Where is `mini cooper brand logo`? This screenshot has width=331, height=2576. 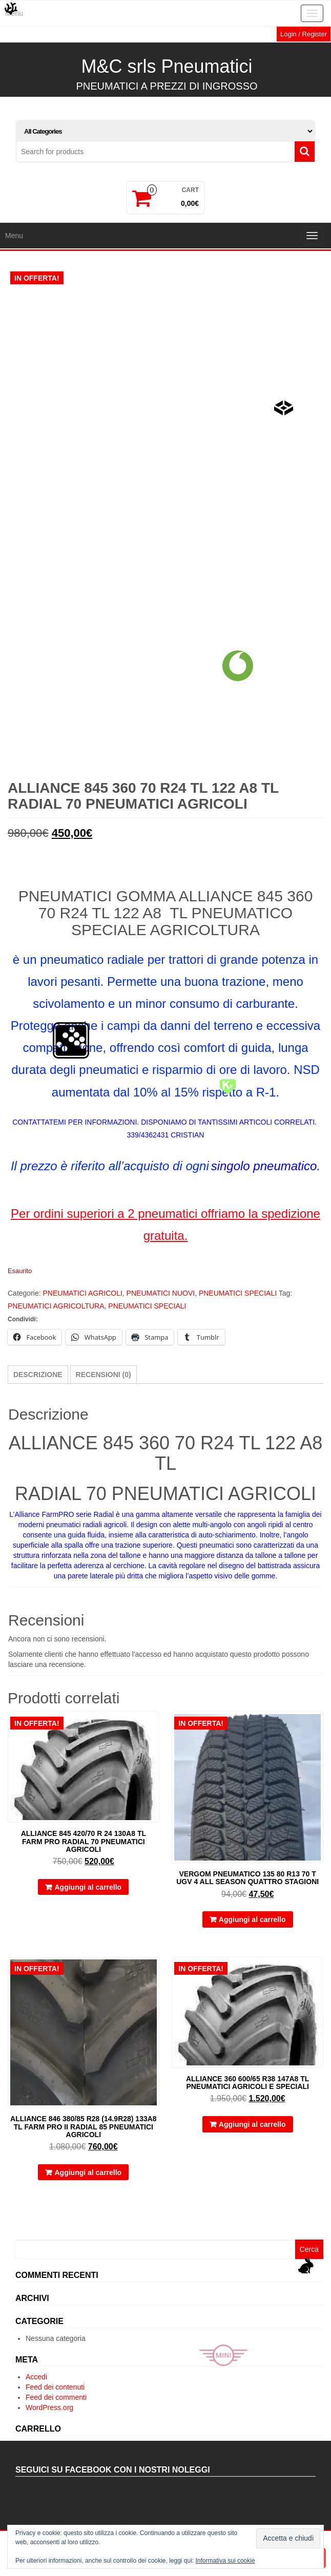 mini cooper brand logo is located at coordinates (223, 2355).